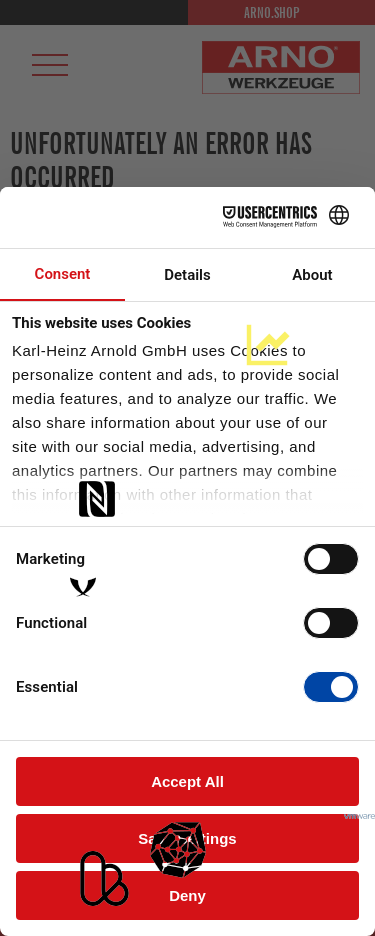 This screenshot has height=936, width=375. I want to click on VMware application or service, so click(359, 816).